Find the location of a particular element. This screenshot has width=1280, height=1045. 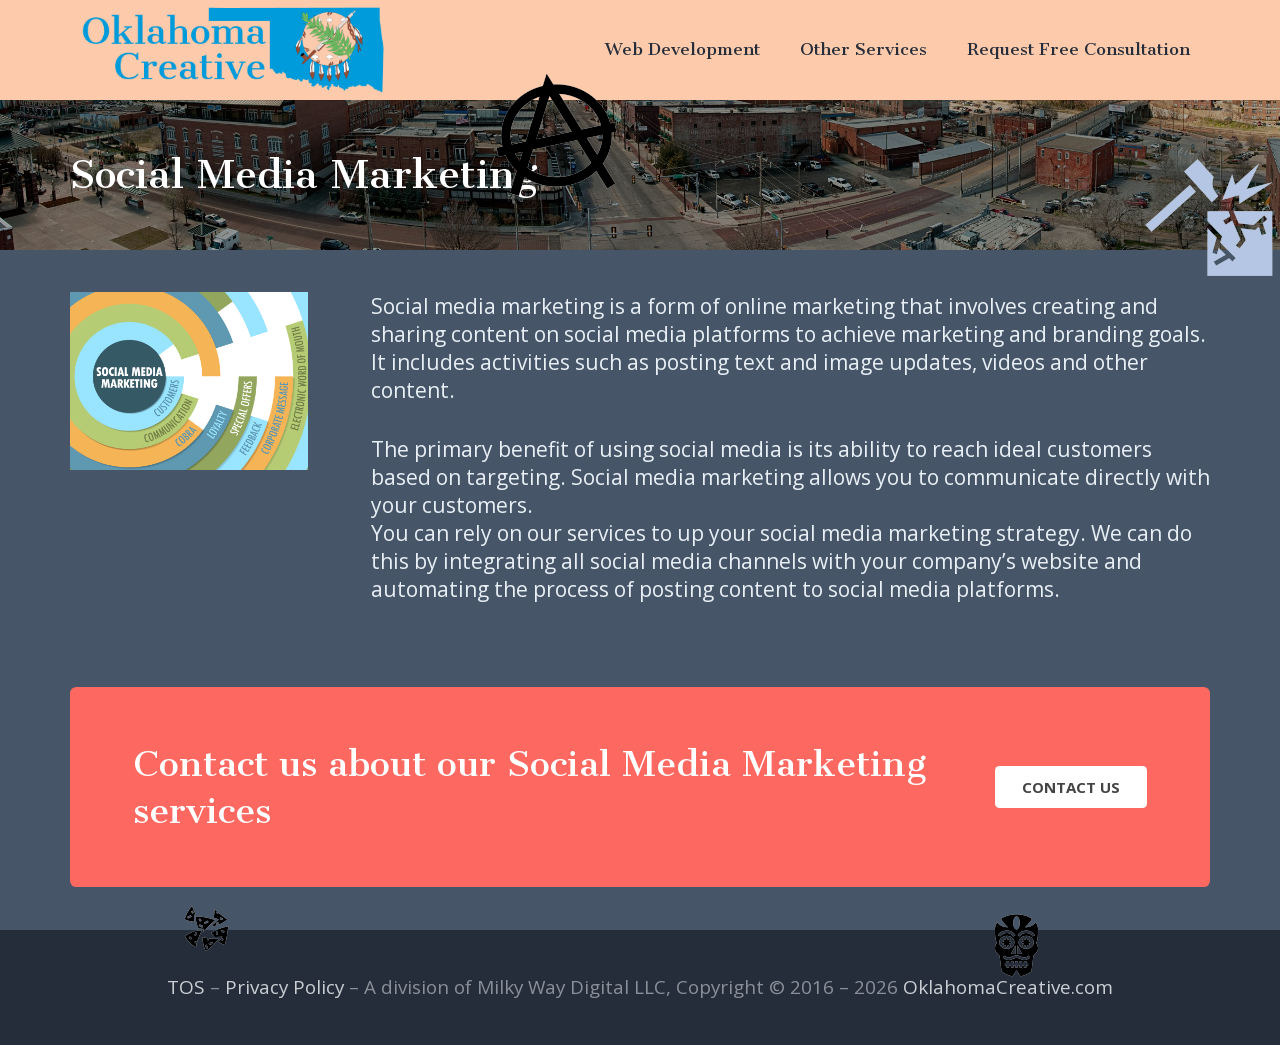

break or destroy an item is located at coordinates (1208, 211).